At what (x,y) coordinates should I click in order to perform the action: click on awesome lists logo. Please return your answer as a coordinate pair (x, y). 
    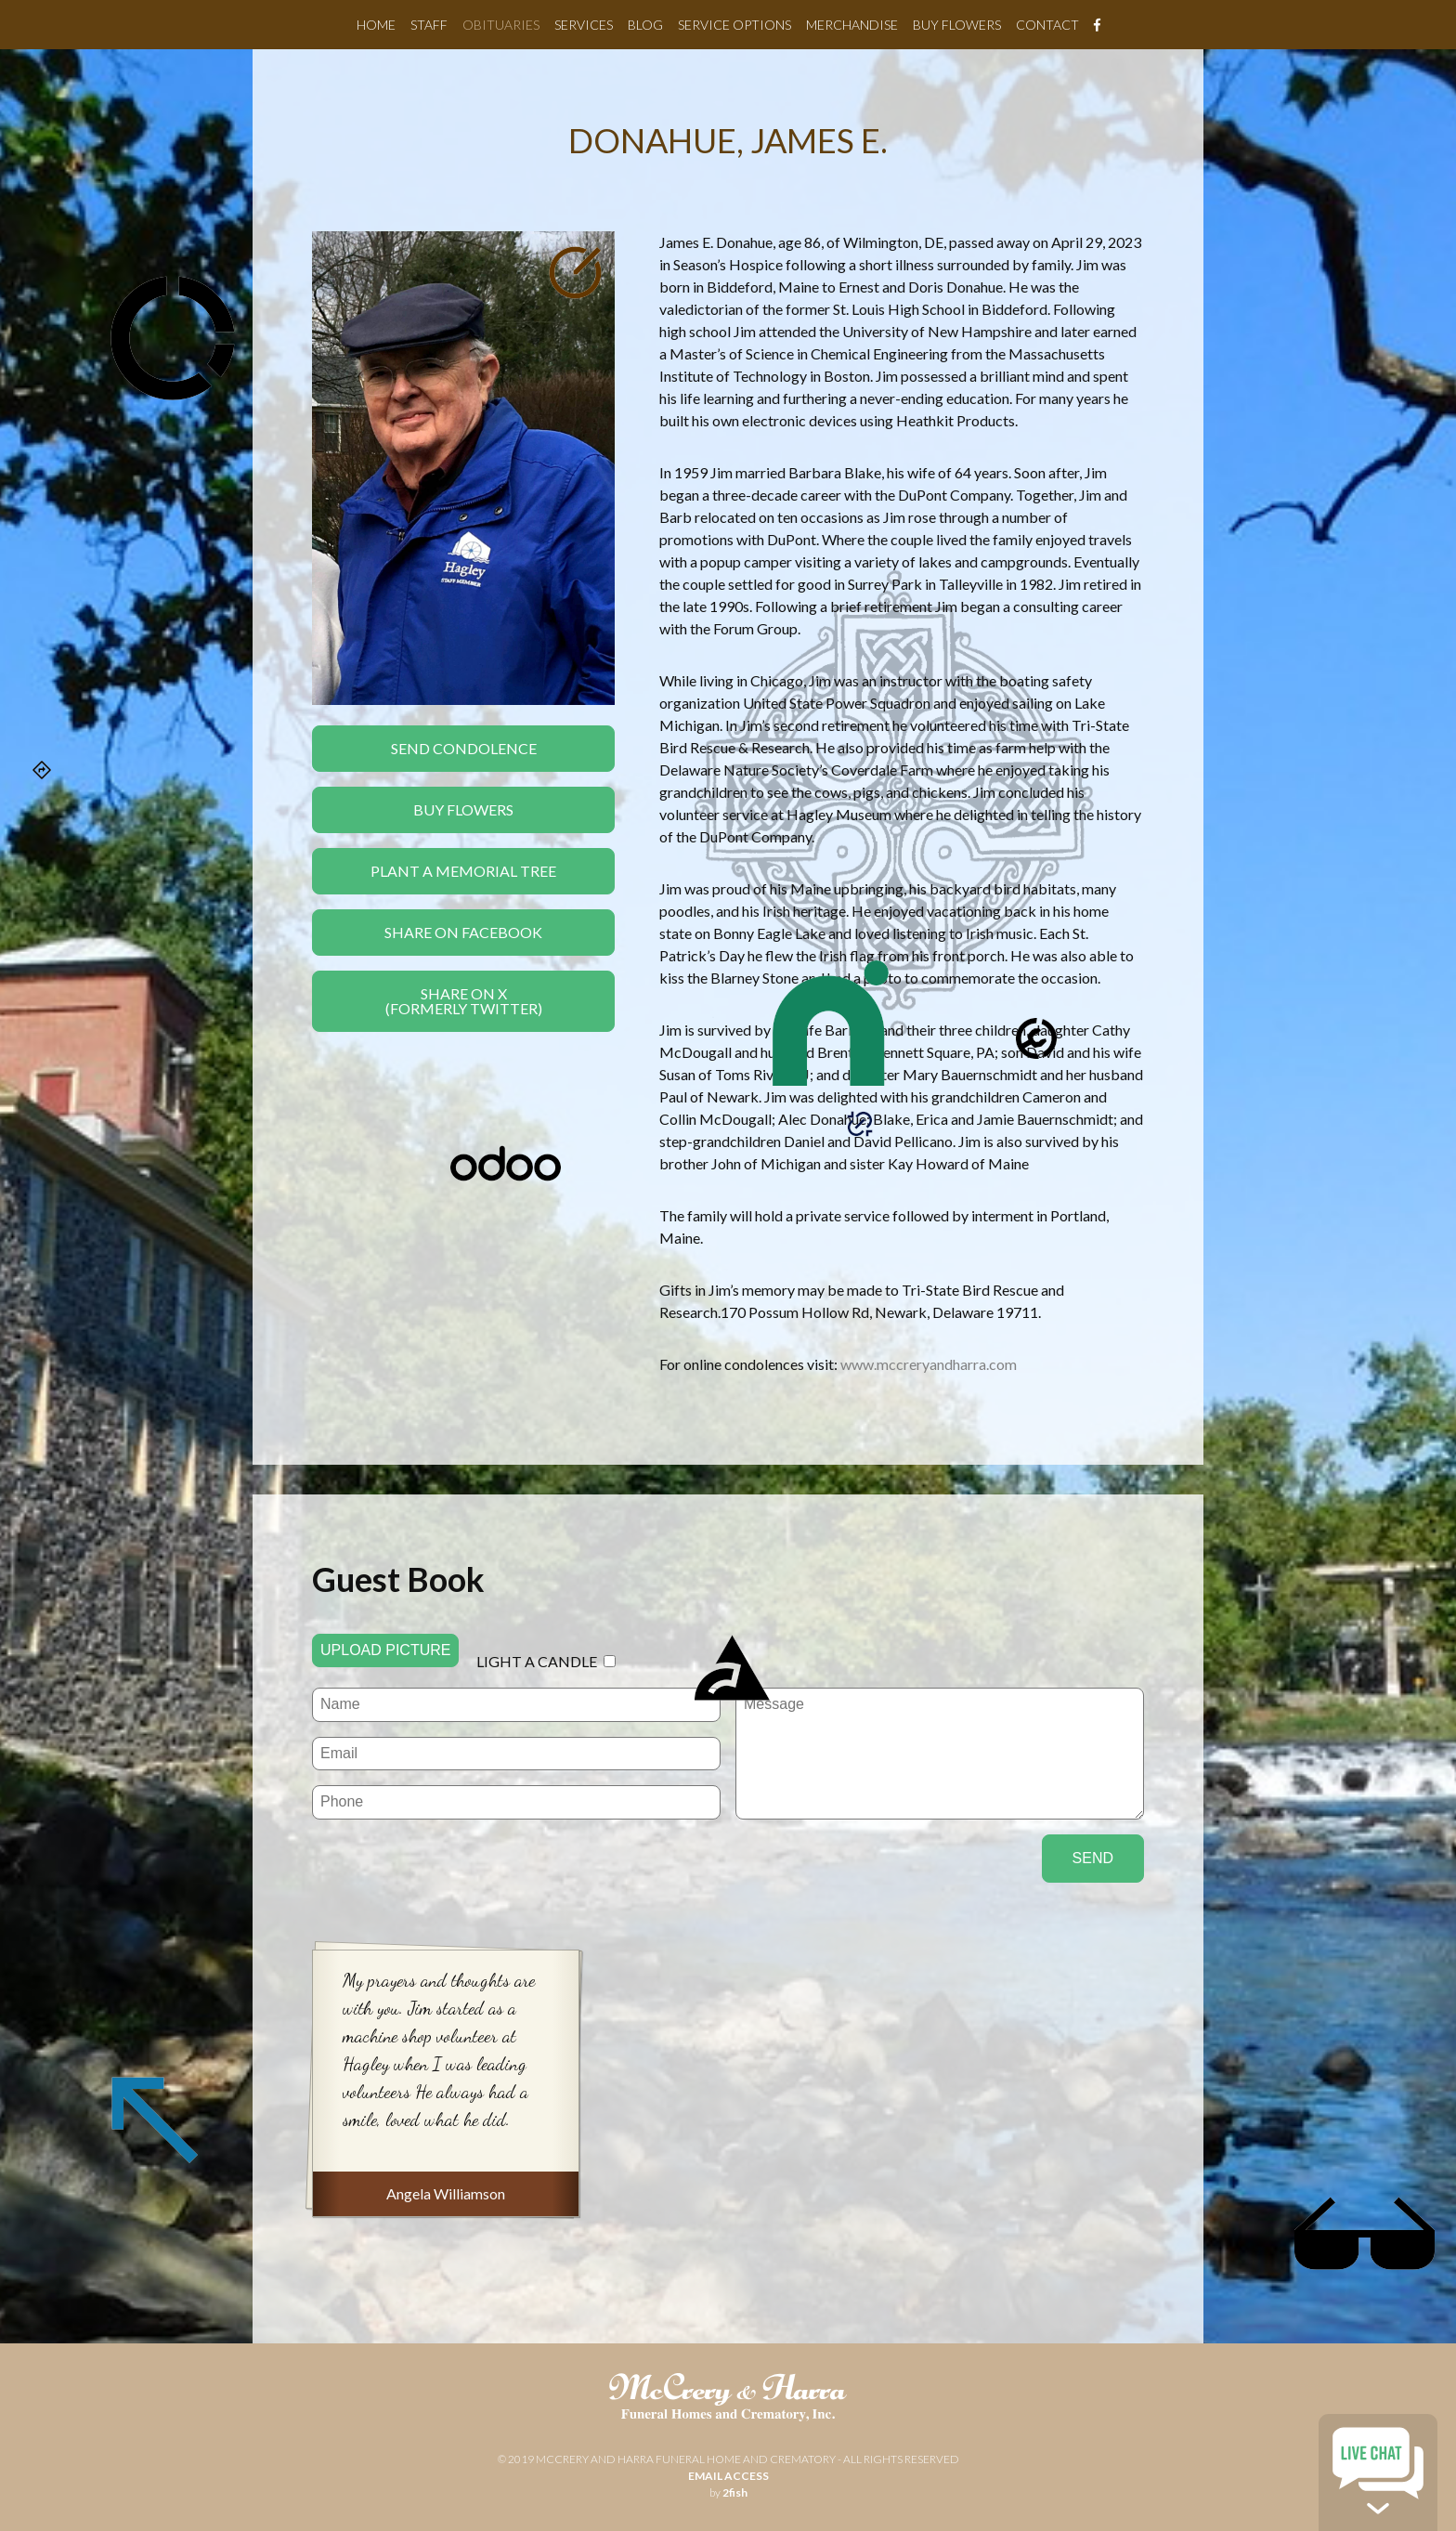
    Looking at the image, I should click on (1364, 2233).